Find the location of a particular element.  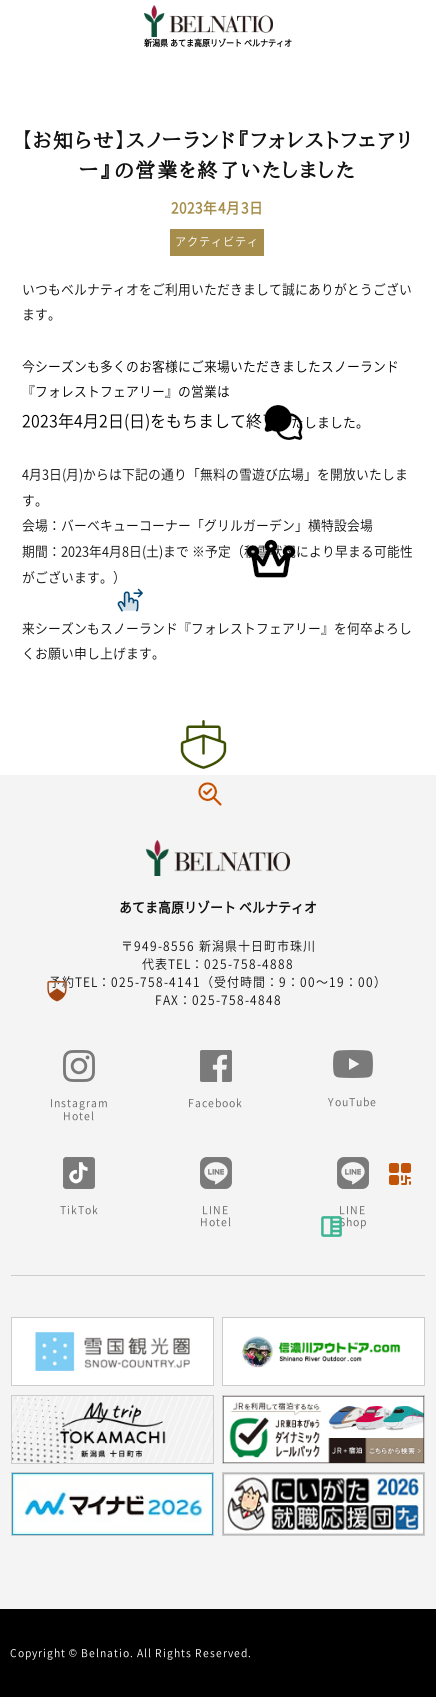

access boat or marine transportation options is located at coordinates (203, 744).